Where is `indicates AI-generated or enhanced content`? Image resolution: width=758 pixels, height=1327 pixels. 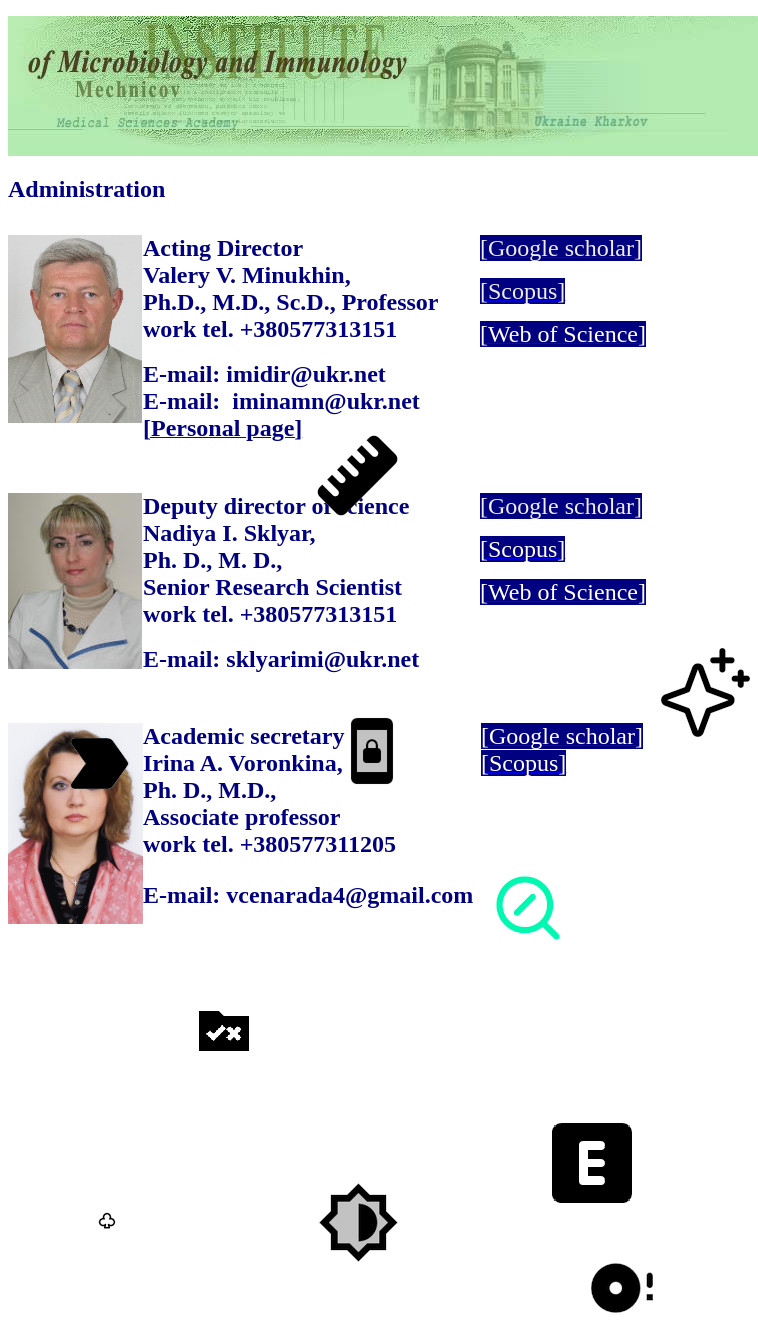
indicates AI-generated or enhanced content is located at coordinates (704, 694).